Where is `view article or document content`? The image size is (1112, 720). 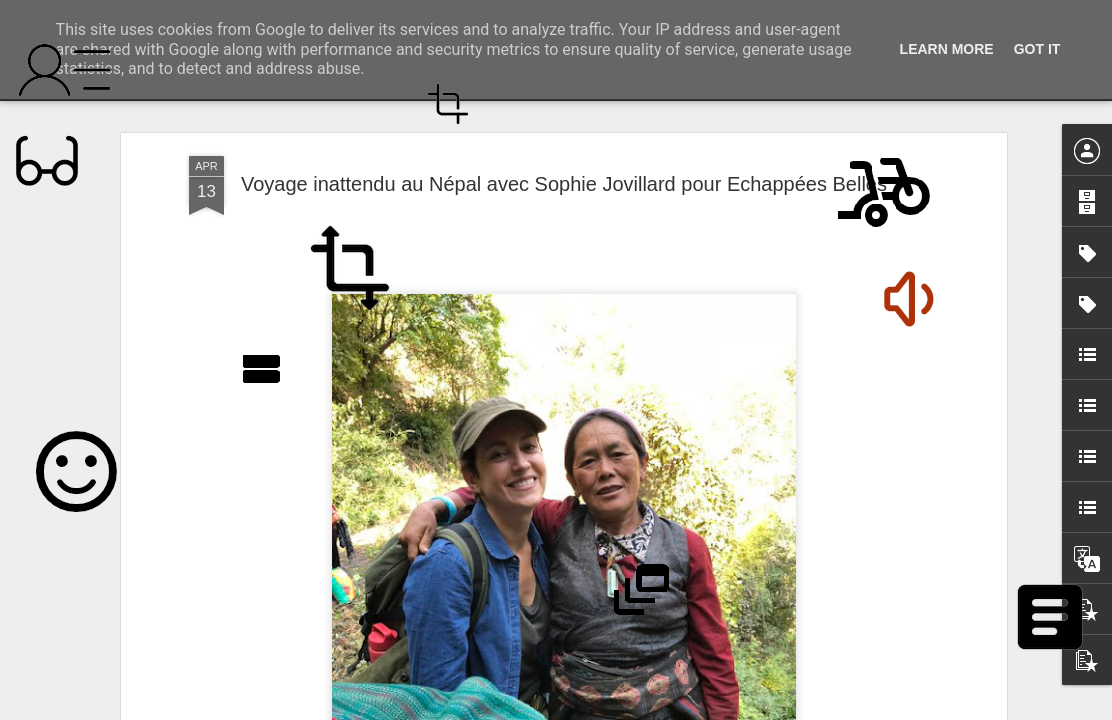
view article or document content is located at coordinates (1050, 617).